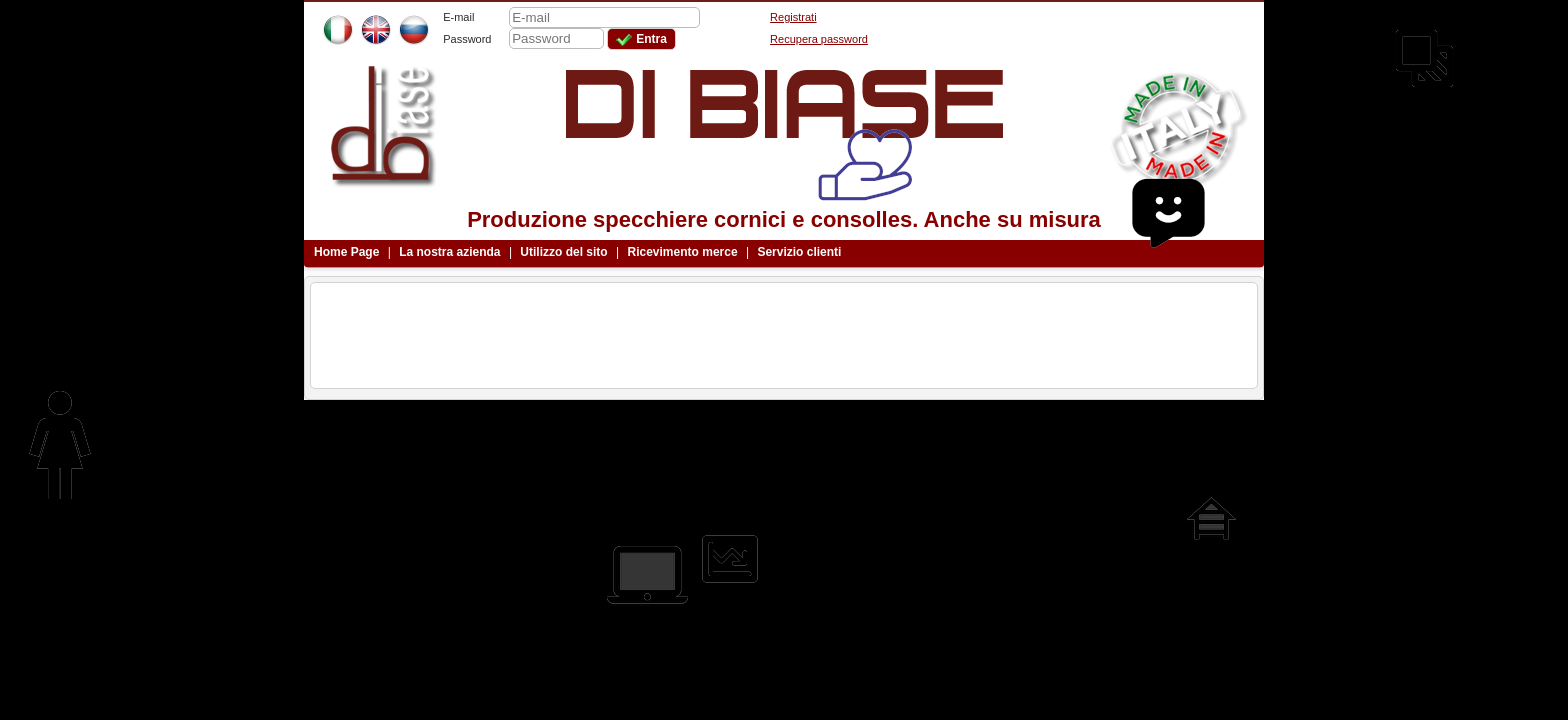 This screenshot has height=720, width=1568. I want to click on indicates women's restroom or facilities, so click(60, 445).